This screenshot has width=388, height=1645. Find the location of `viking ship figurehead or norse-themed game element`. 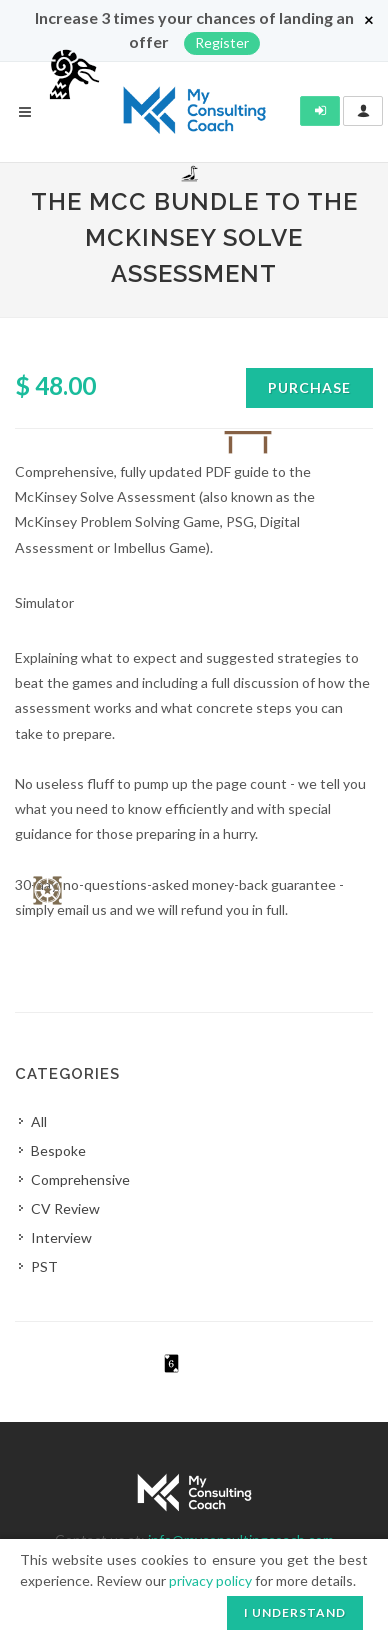

viking ship figurehead or norse-themed game element is located at coordinates (75, 74).